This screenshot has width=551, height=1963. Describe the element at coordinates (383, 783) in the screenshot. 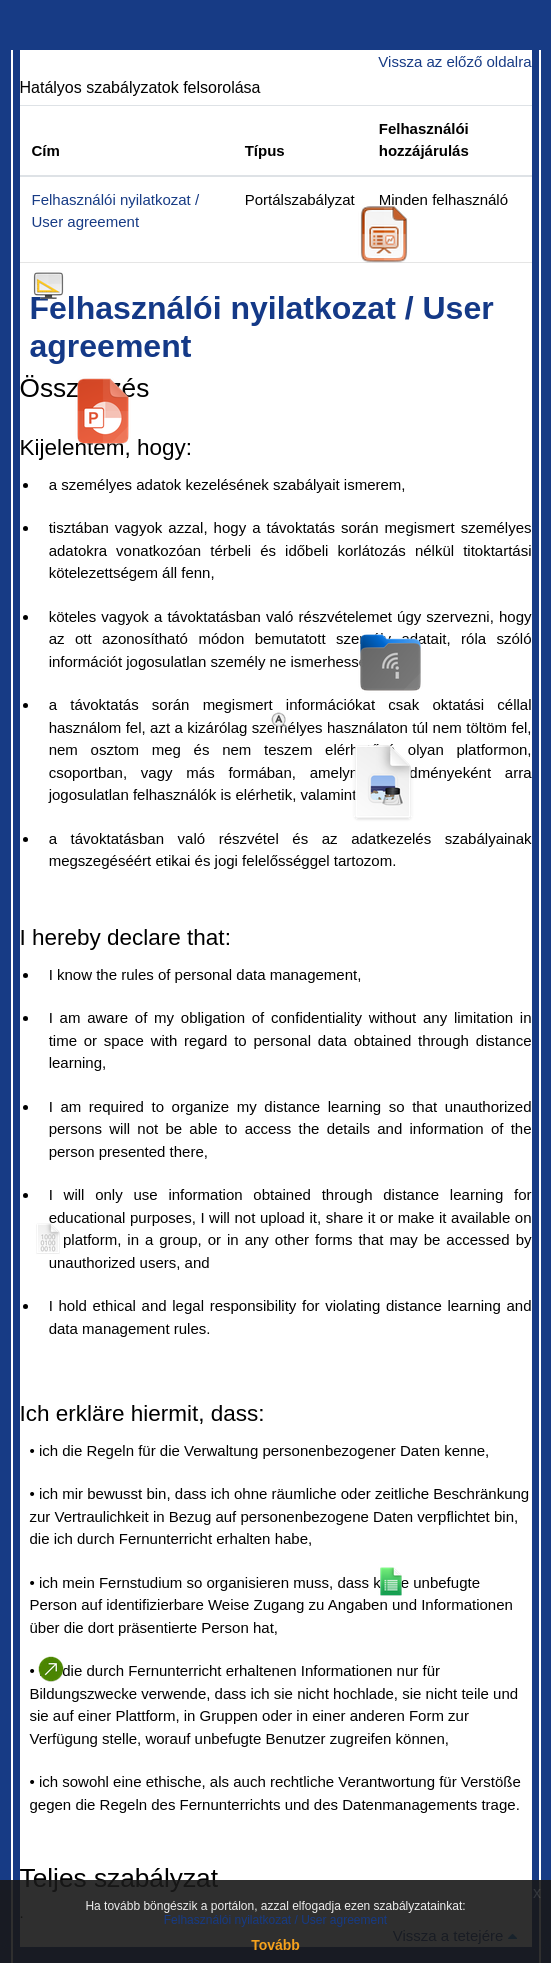

I see `a generic image file` at that location.